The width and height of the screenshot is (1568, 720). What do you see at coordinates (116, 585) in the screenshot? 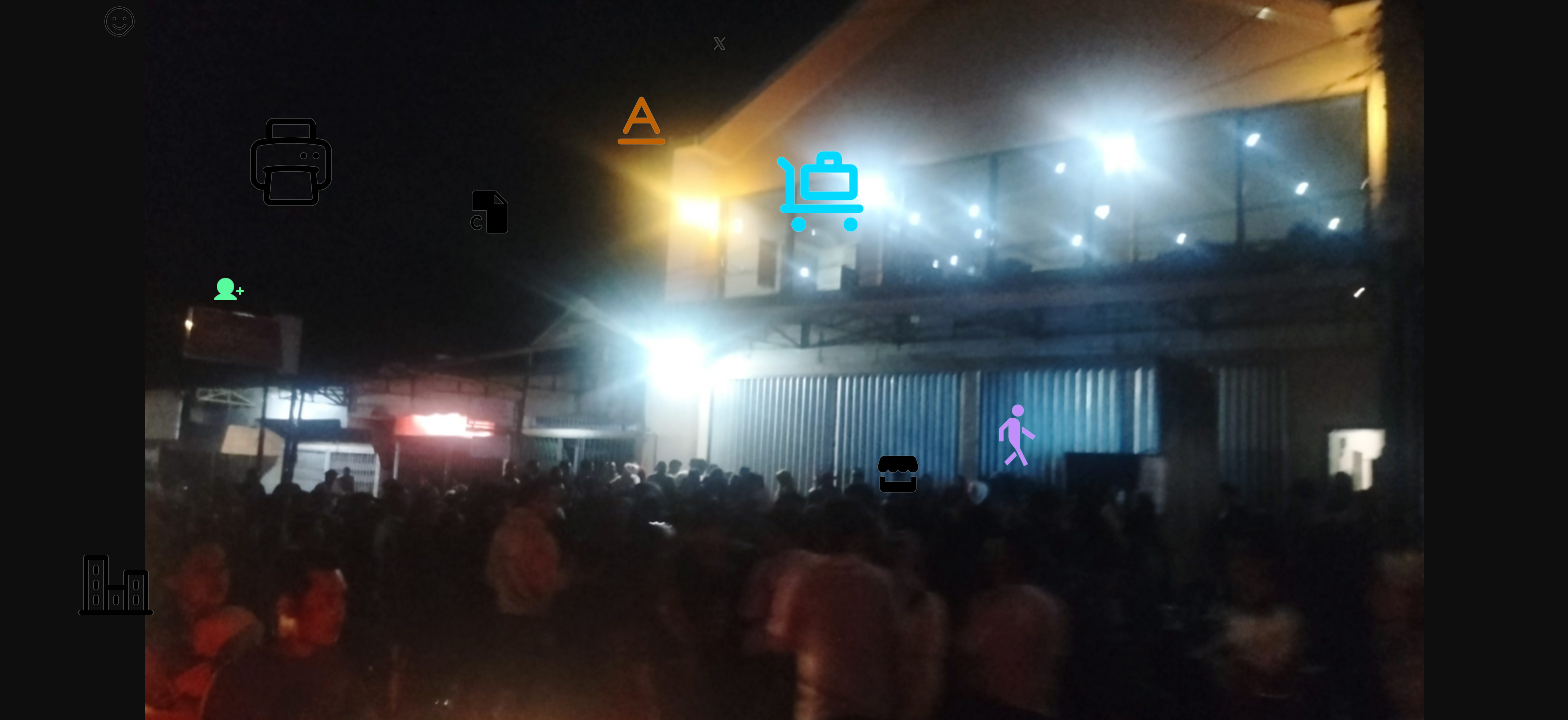
I see `view city or urban locations` at bounding box center [116, 585].